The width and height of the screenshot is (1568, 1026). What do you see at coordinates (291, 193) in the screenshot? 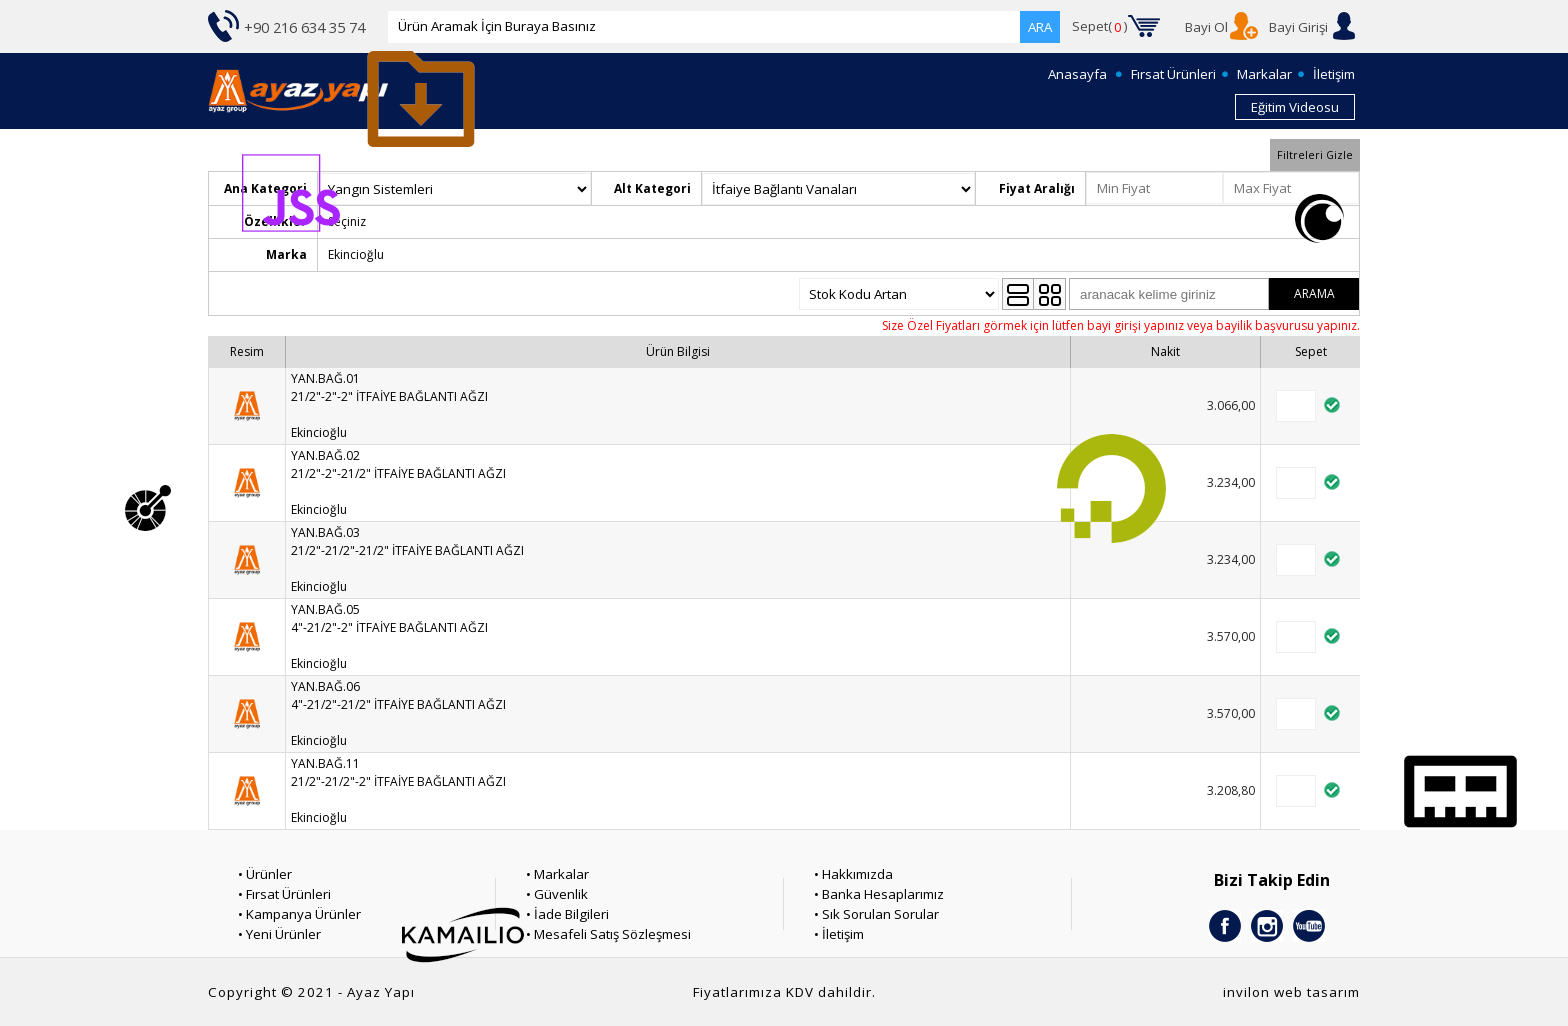
I see `JSS (JavaScript Style Sheets) library logo` at bounding box center [291, 193].